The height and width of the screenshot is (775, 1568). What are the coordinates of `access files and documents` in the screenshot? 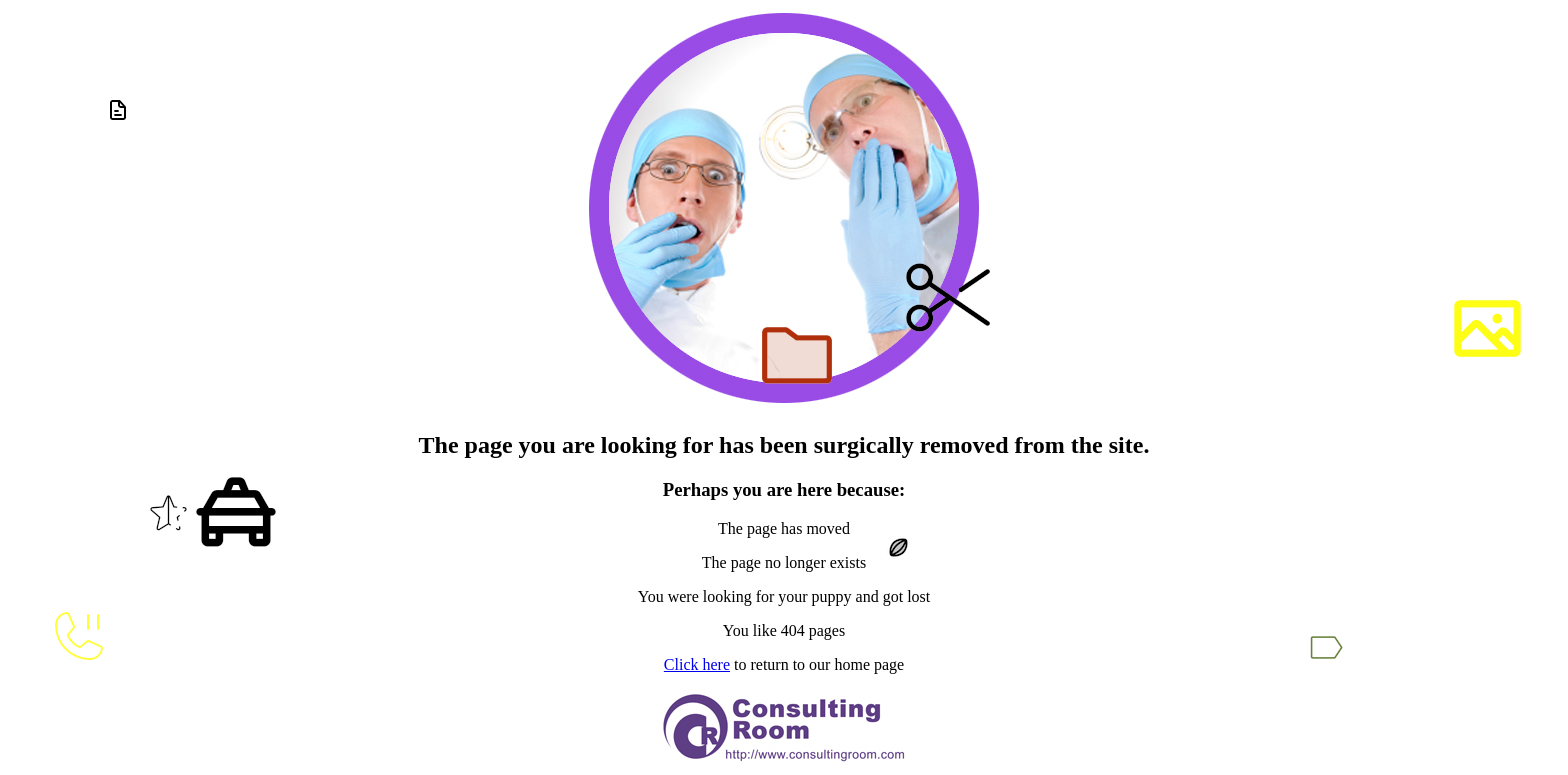 It's located at (797, 354).